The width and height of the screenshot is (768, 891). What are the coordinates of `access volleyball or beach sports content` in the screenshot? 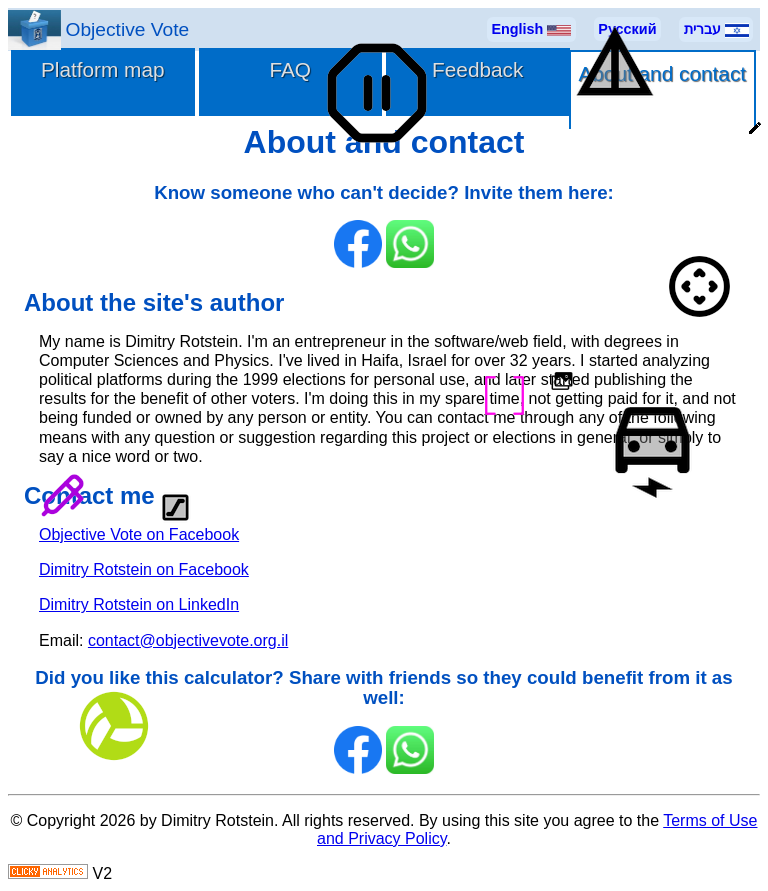 It's located at (114, 726).